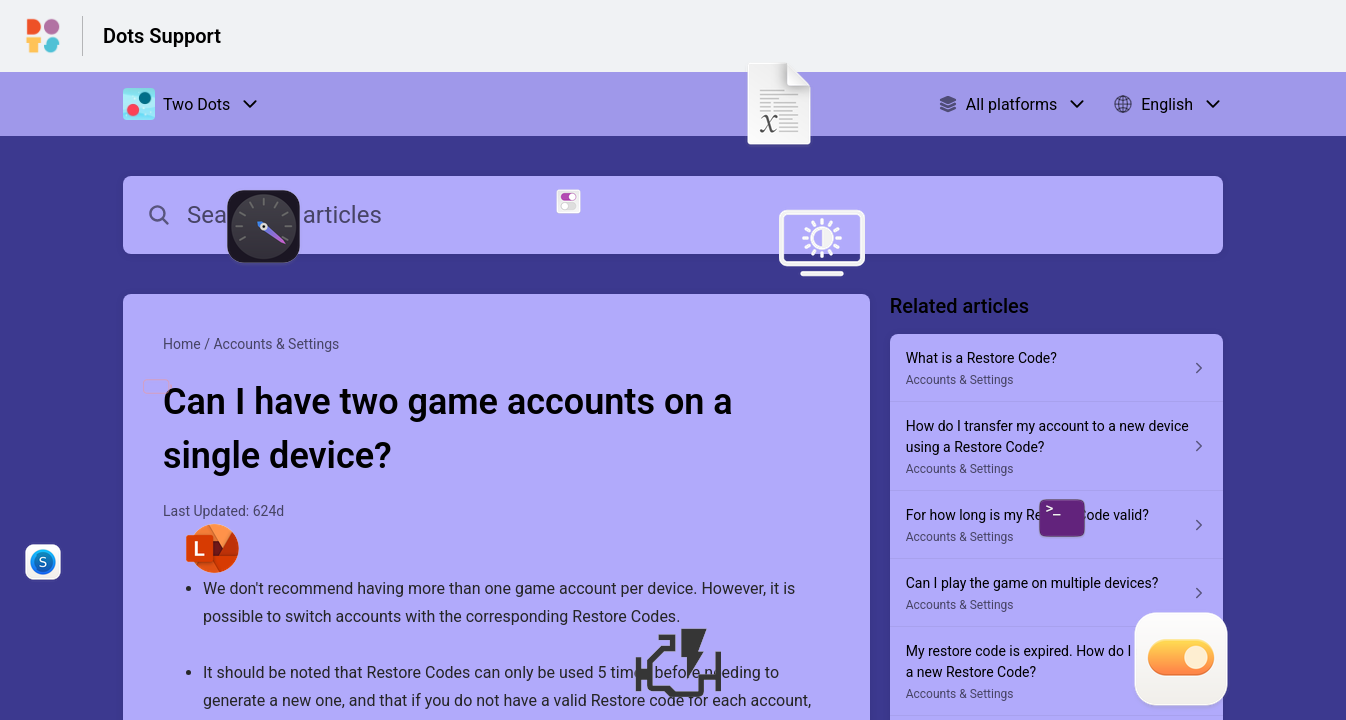  What do you see at coordinates (212, 548) in the screenshot?
I see `open microsoft lens app` at bounding box center [212, 548].